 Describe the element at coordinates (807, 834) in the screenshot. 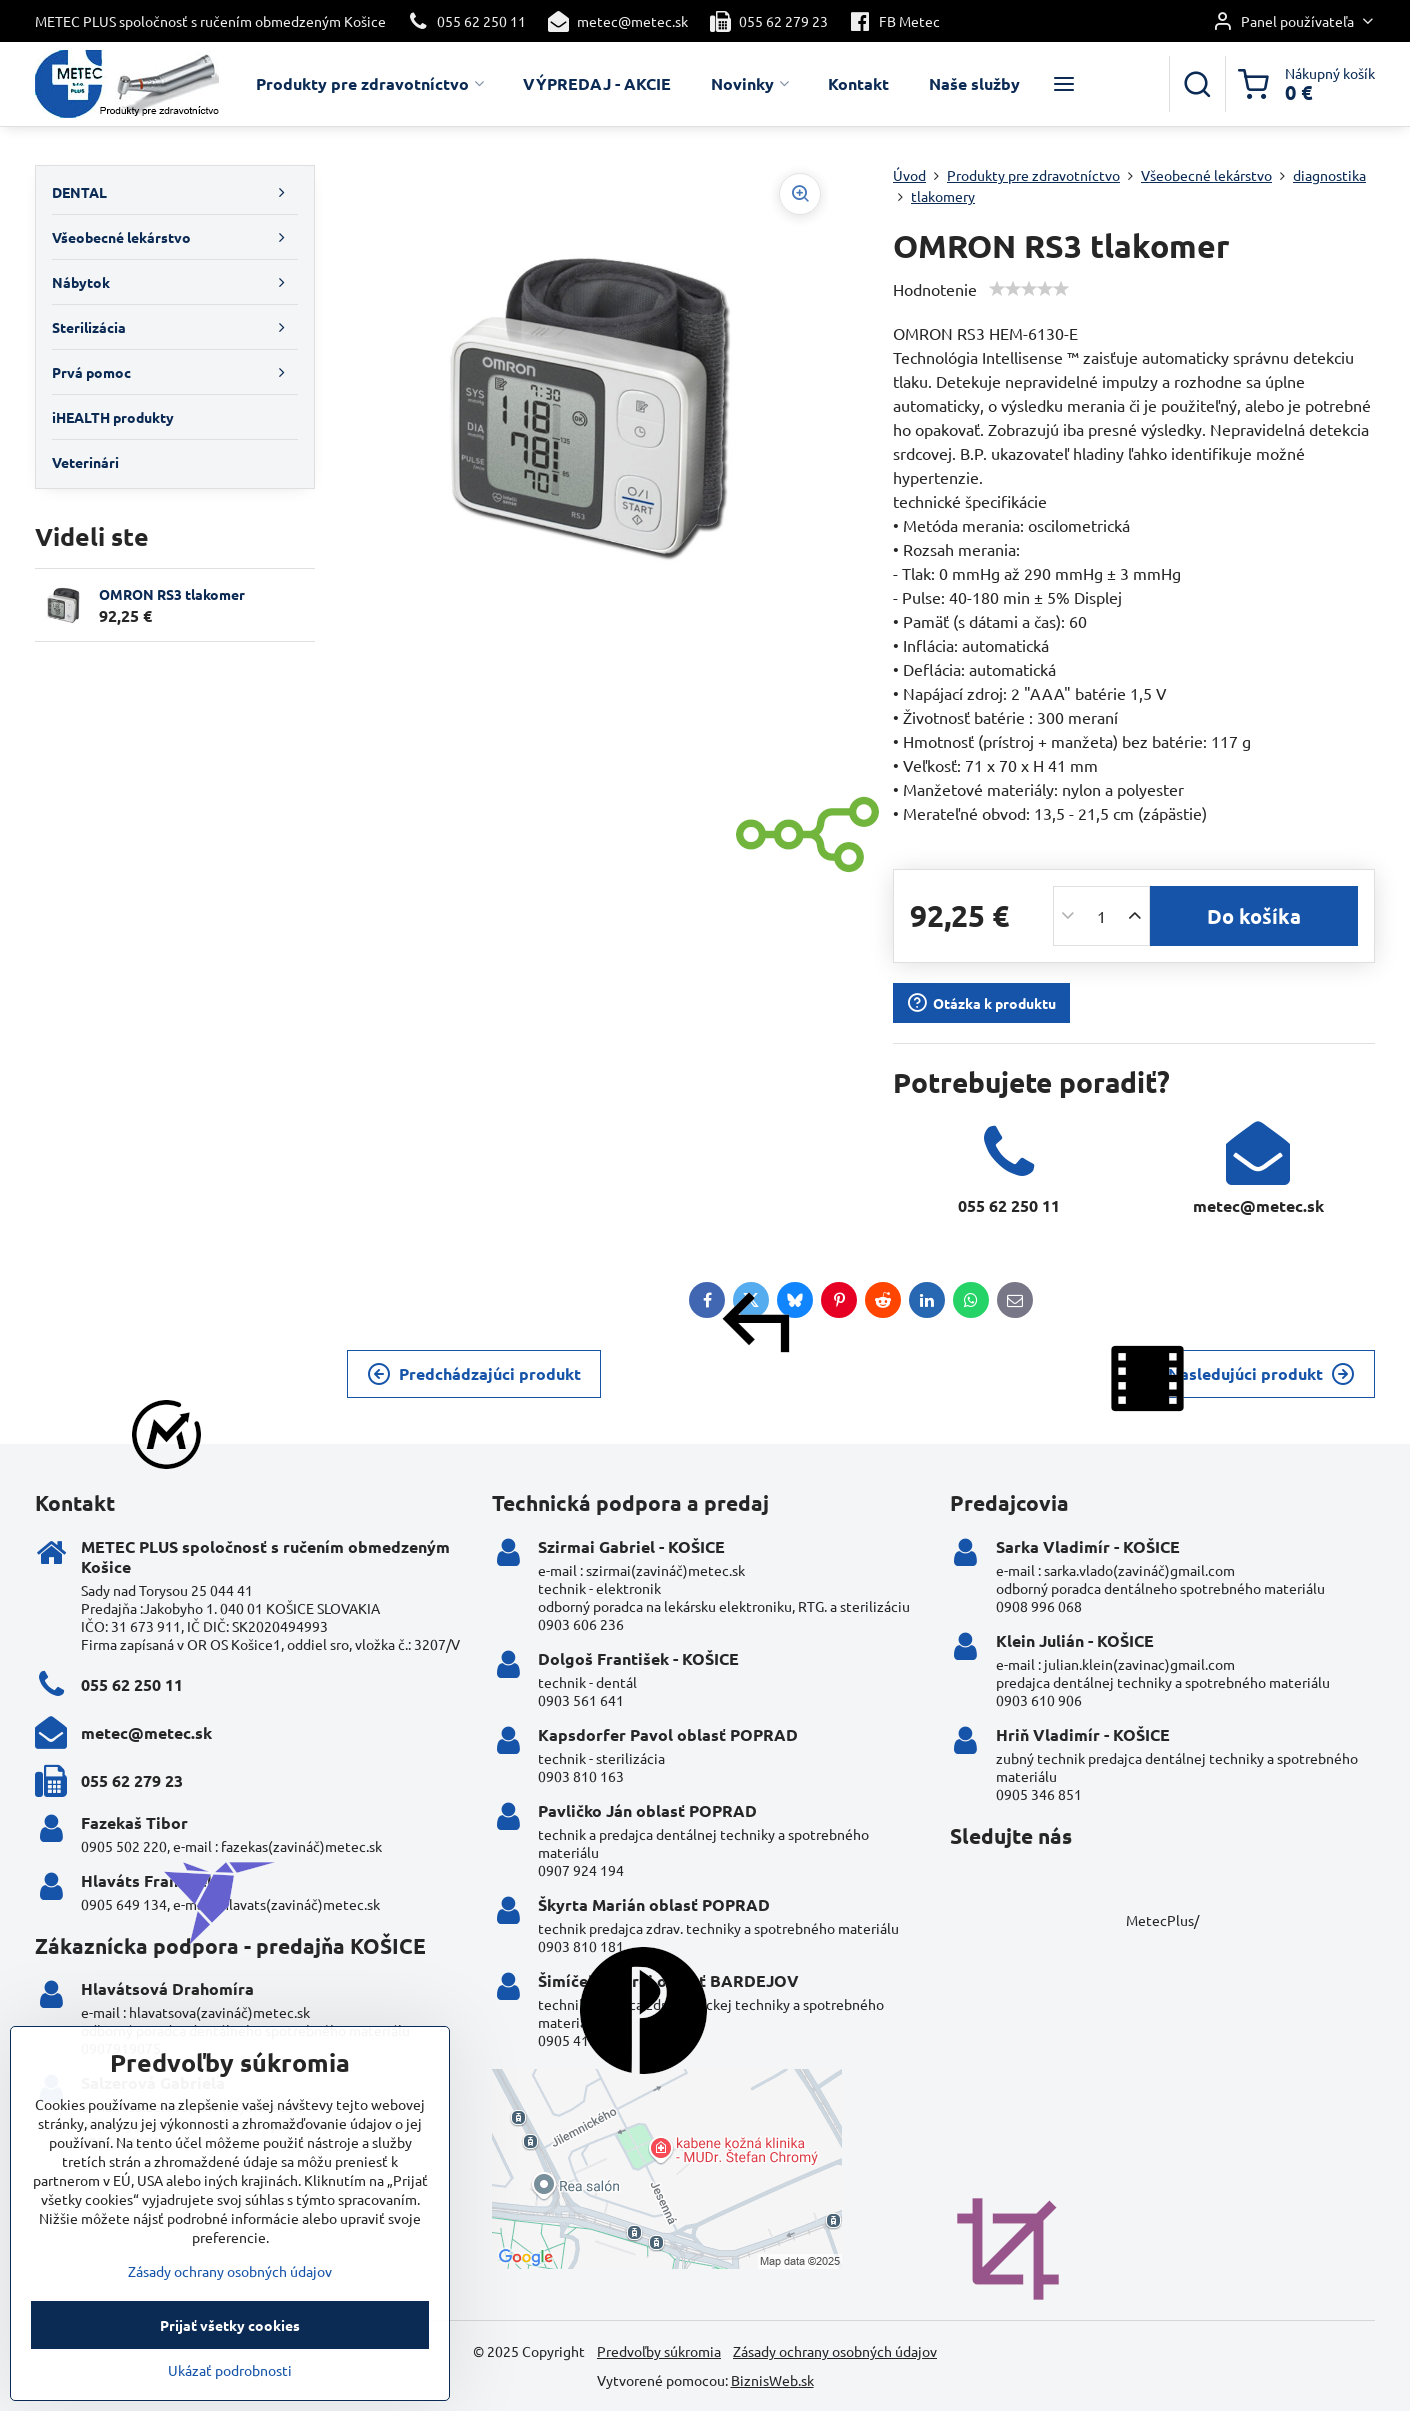

I see `open n8n workflow automation platform` at that location.